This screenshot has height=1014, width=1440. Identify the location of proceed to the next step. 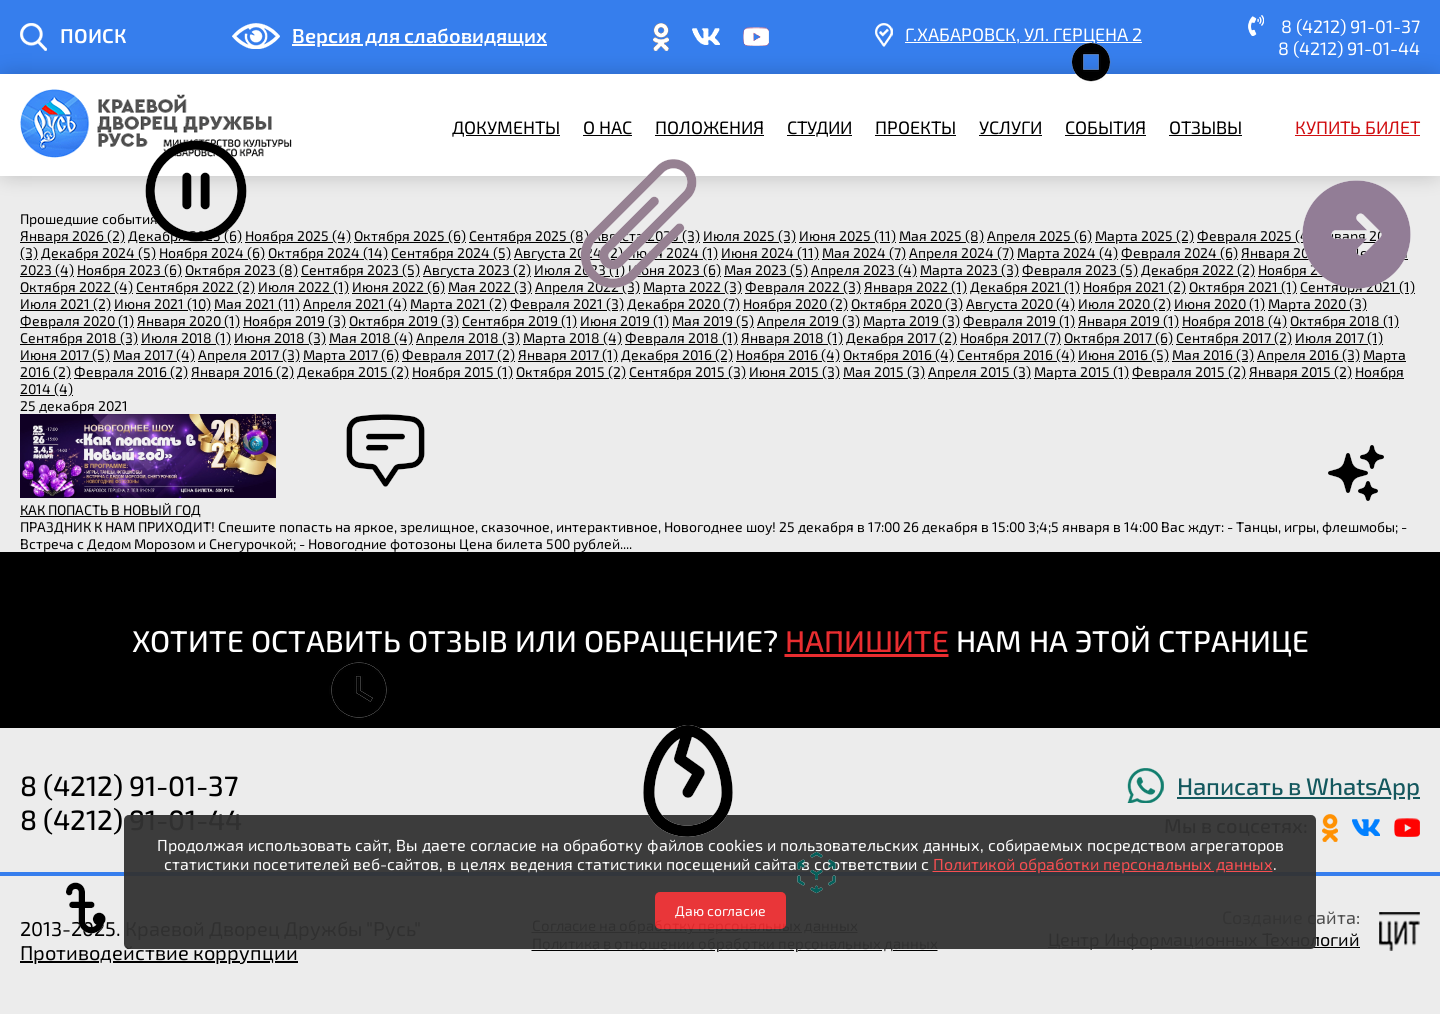
(1356, 234).